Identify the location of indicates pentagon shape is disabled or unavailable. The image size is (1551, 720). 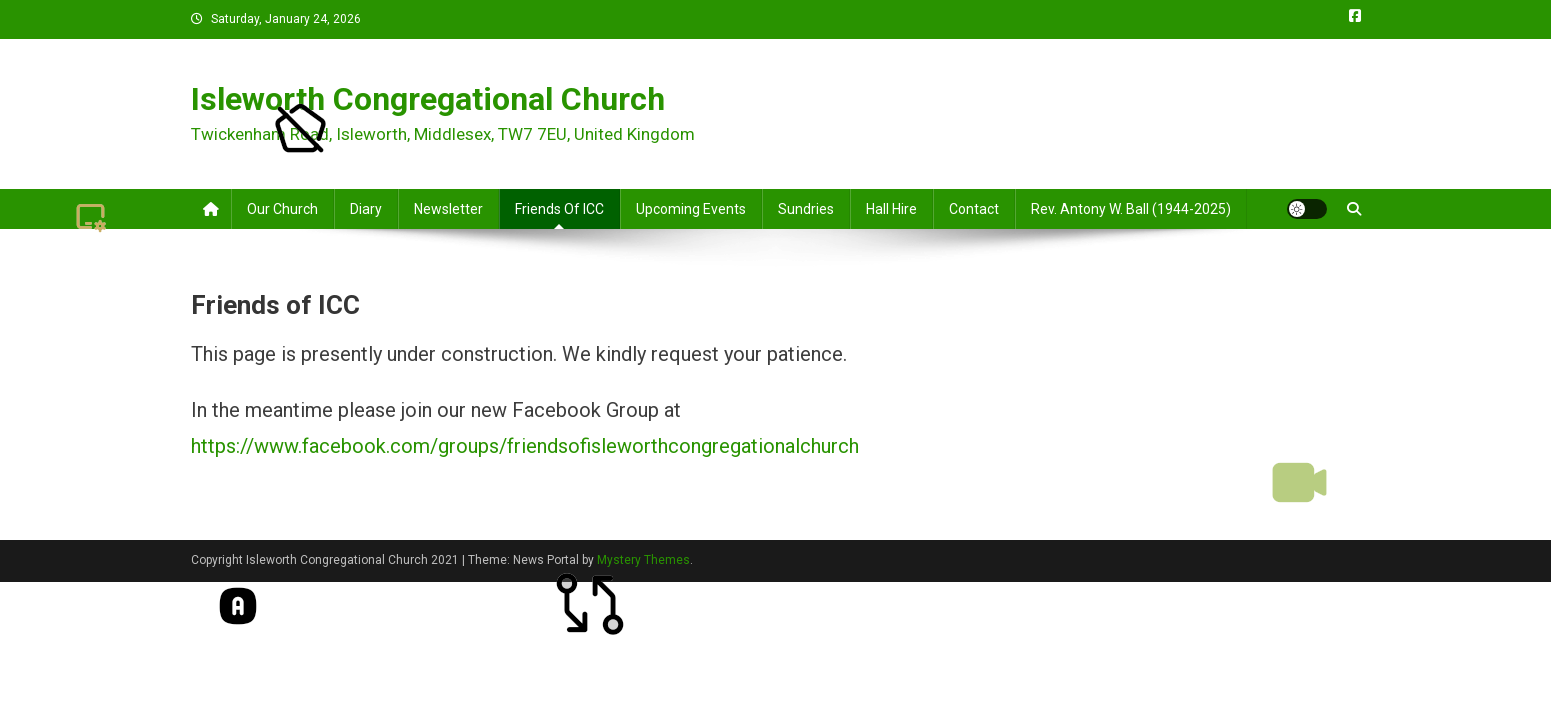
(300, 129).